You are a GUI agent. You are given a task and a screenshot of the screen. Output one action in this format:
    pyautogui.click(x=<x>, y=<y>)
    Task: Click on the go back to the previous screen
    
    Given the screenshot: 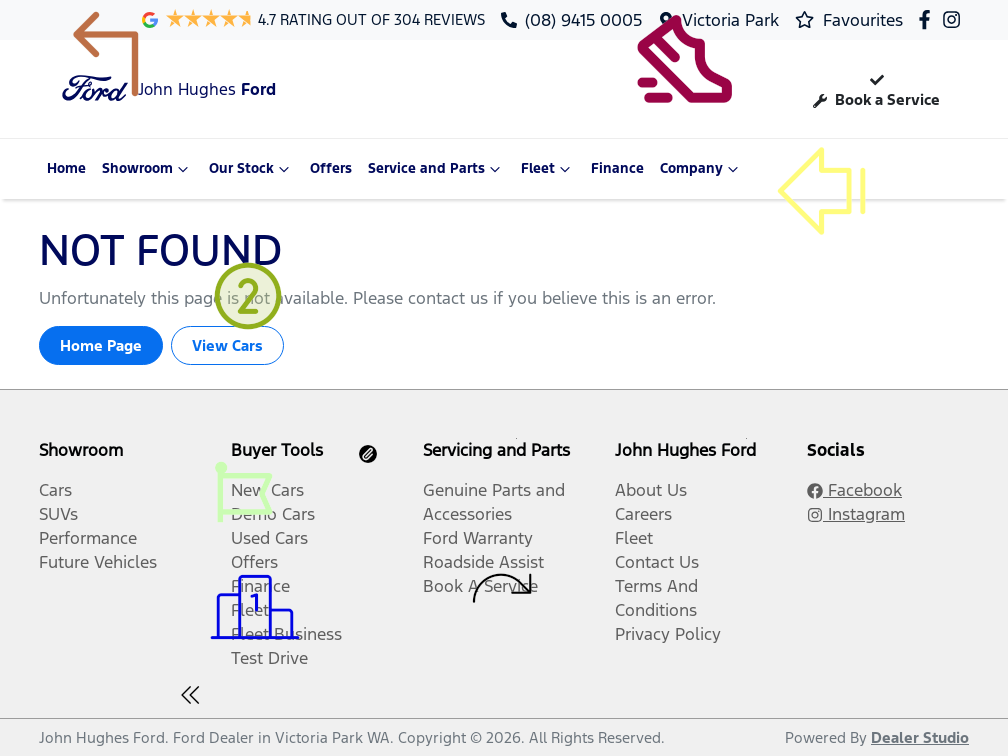 What is the action you would take?
    pyautogui.click(x=825, y=191)
    